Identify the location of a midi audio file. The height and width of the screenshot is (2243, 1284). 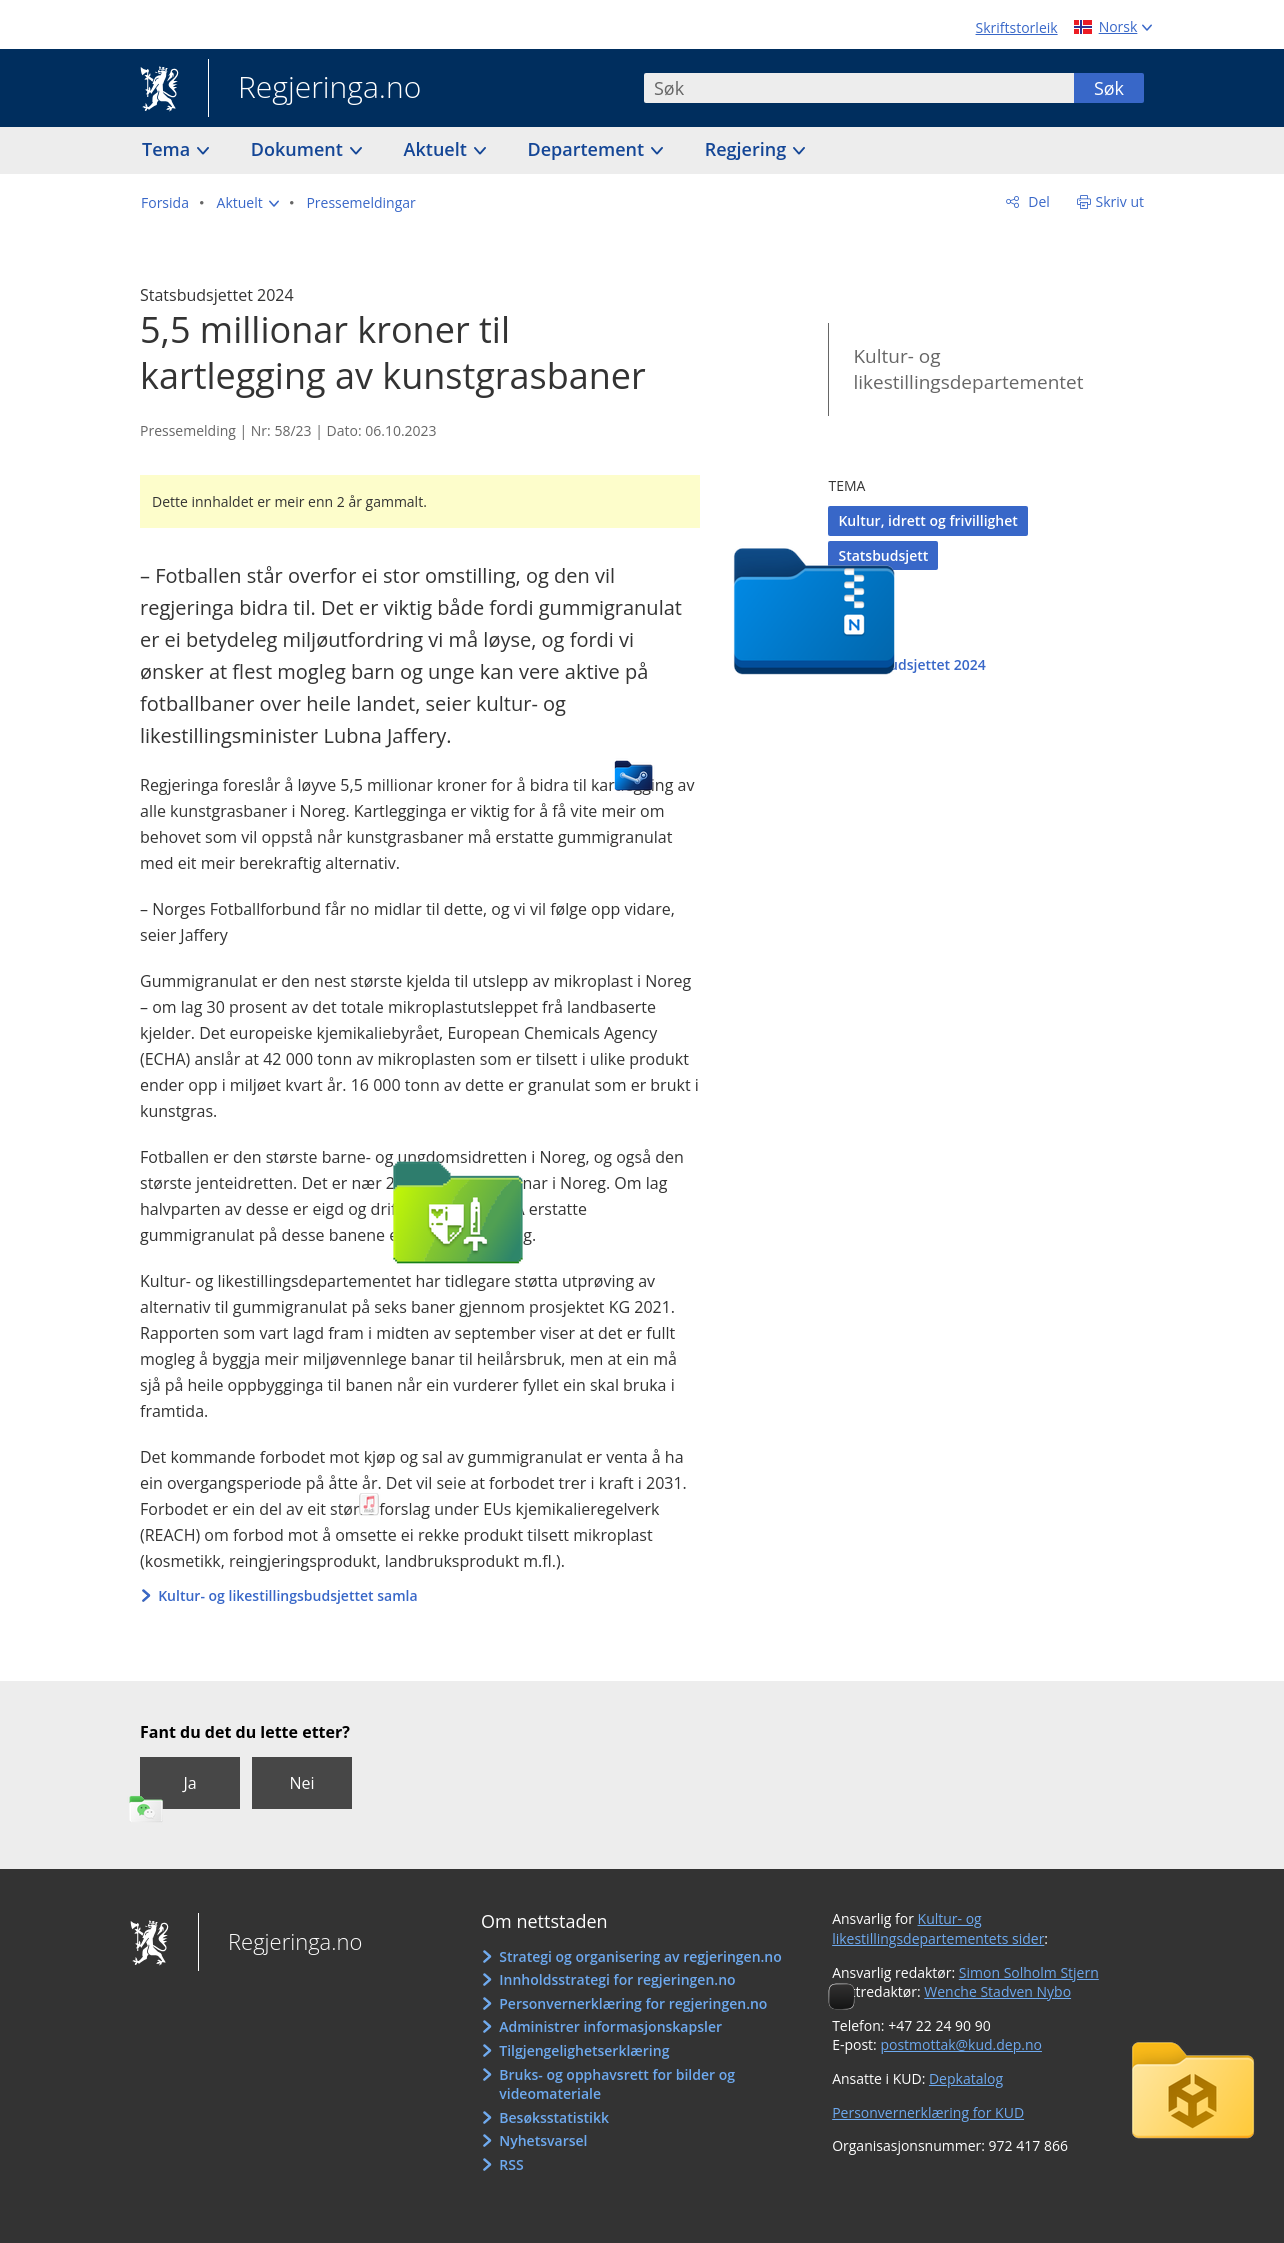
(369, 1504).